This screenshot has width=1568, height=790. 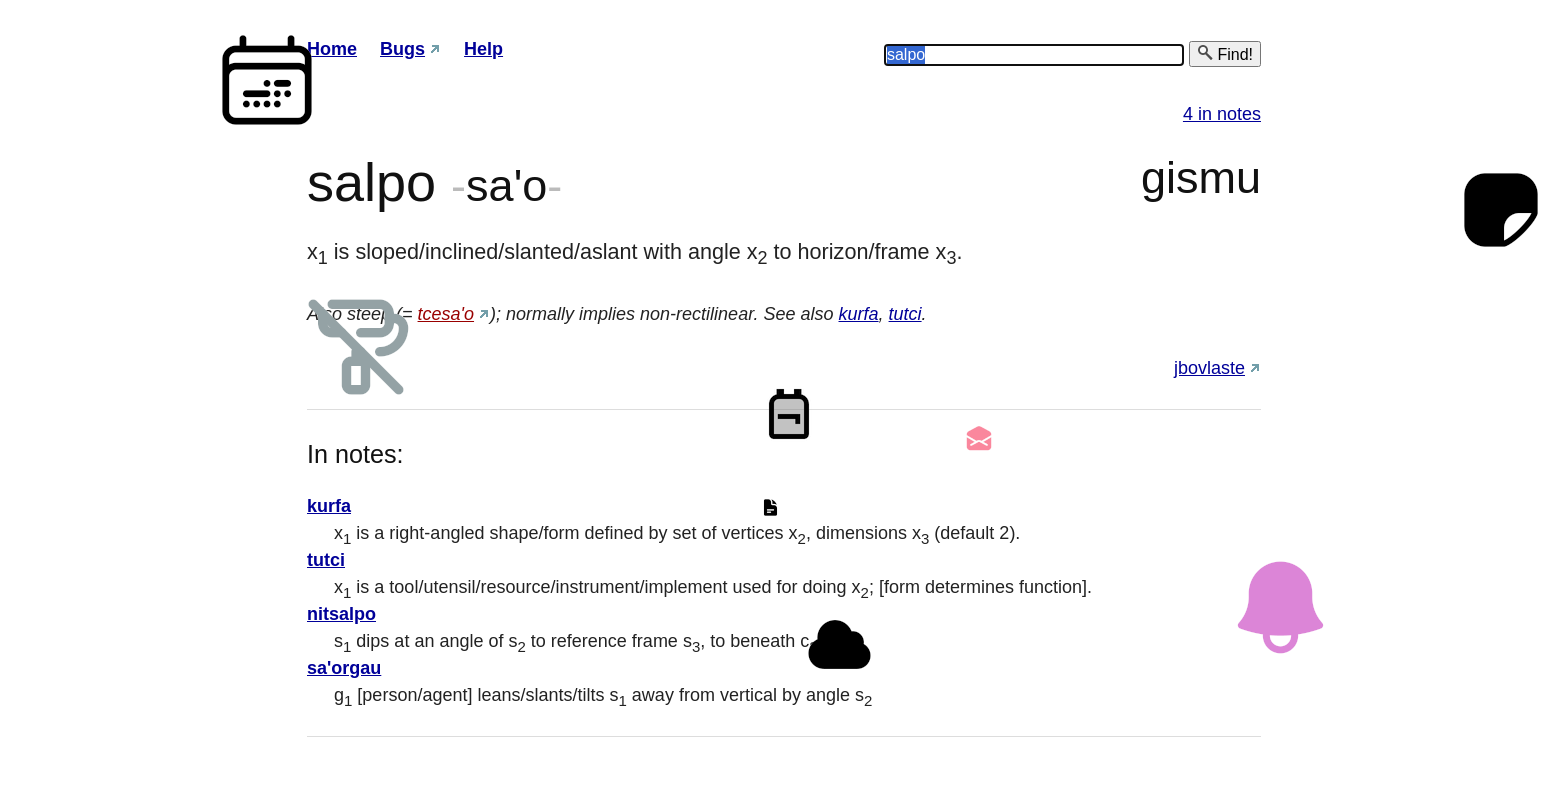 I want to click on view document details, so click(x=770, y=507).